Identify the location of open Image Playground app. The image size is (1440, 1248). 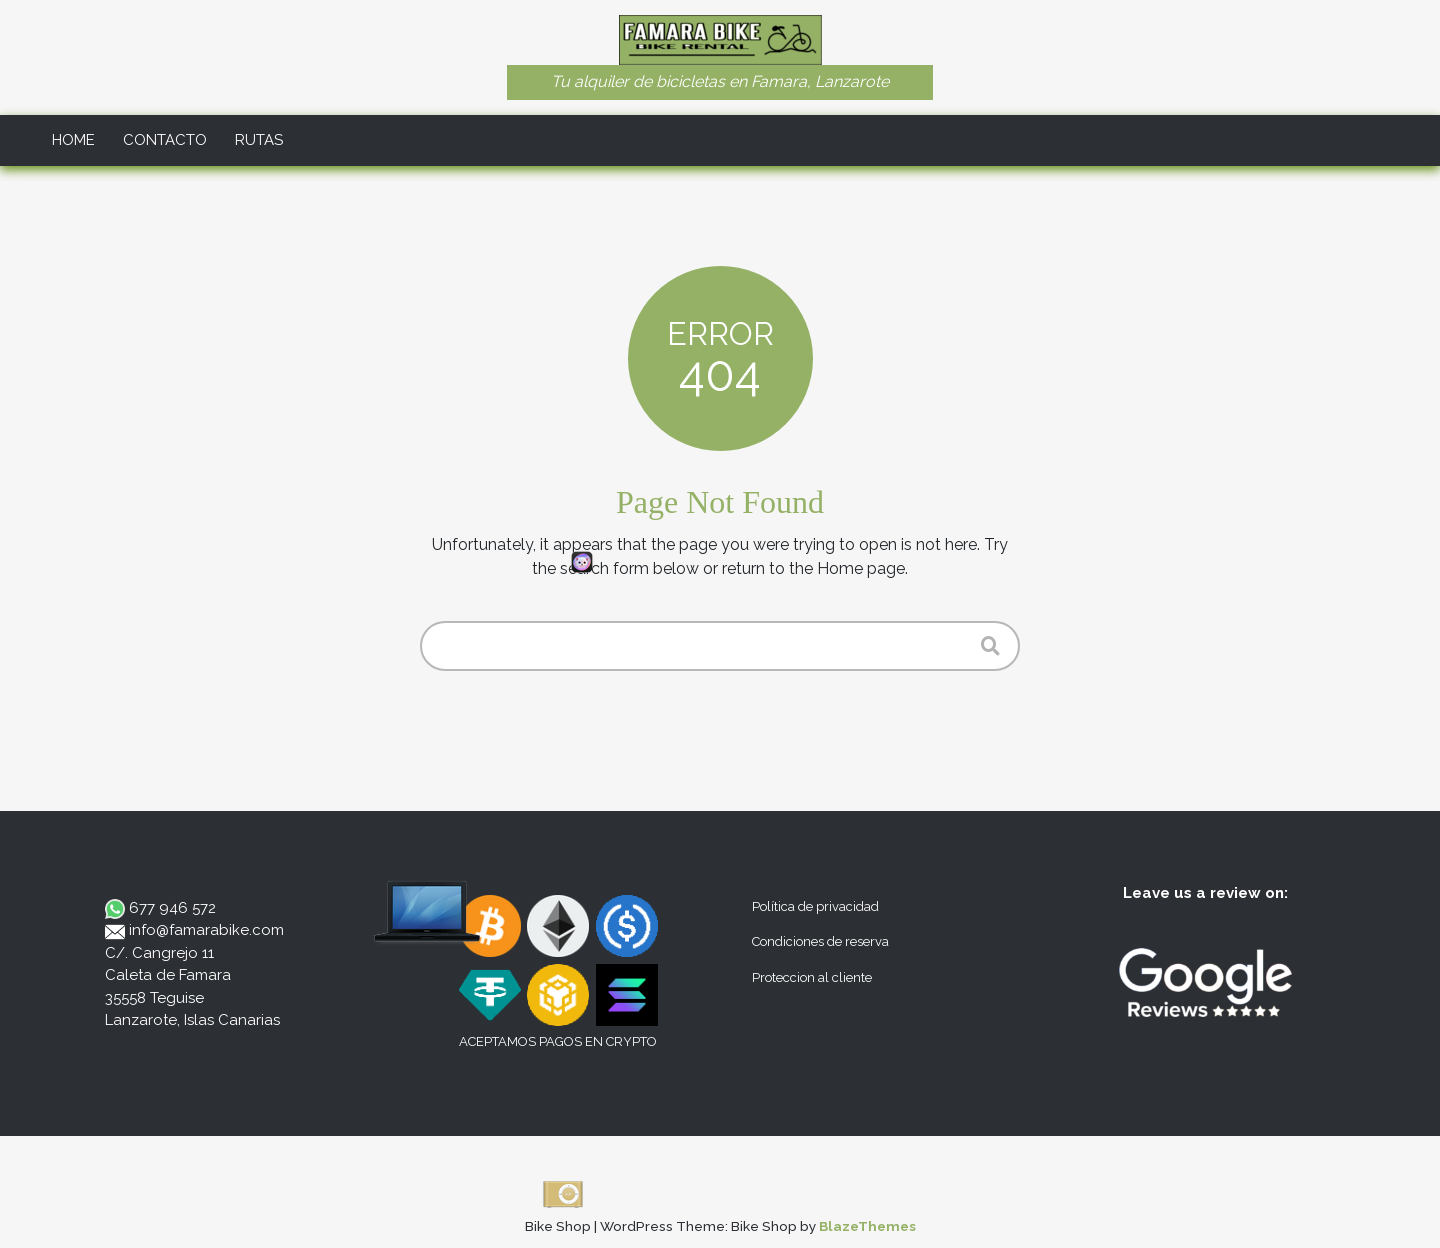
(582, 562).